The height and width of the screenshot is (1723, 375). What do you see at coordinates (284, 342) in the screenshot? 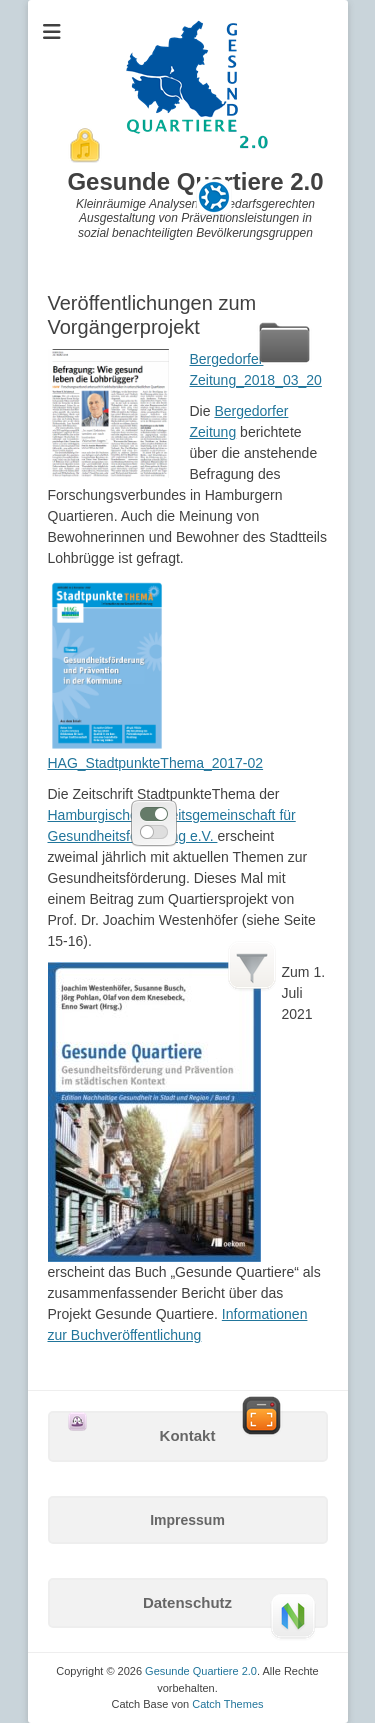
I see `open folder to view contents` at bounding box center [284, 342].